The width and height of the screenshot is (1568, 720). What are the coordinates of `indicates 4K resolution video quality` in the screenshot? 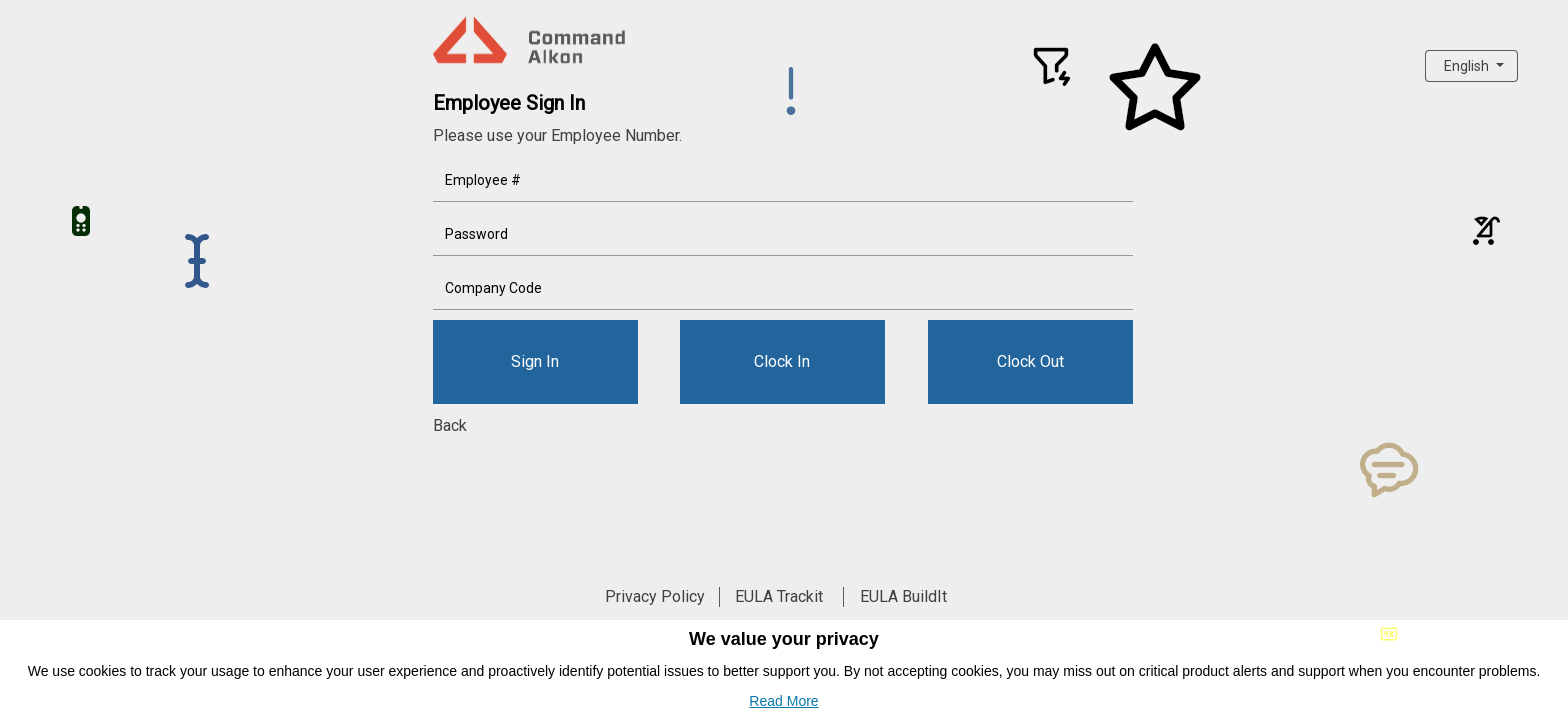 It's located at (1389, 634).